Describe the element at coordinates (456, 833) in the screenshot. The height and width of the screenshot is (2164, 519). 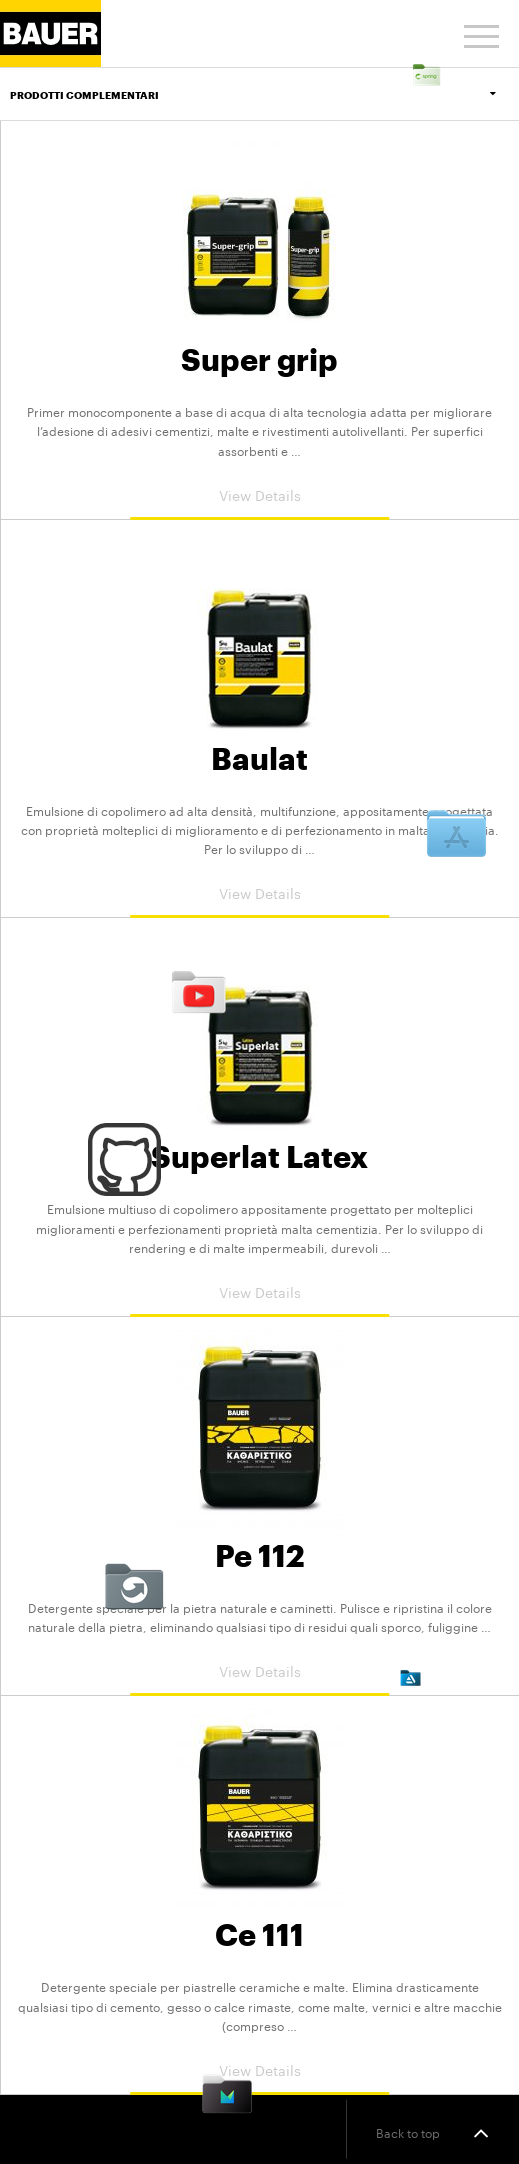
I see `open your templates folder` at that location.